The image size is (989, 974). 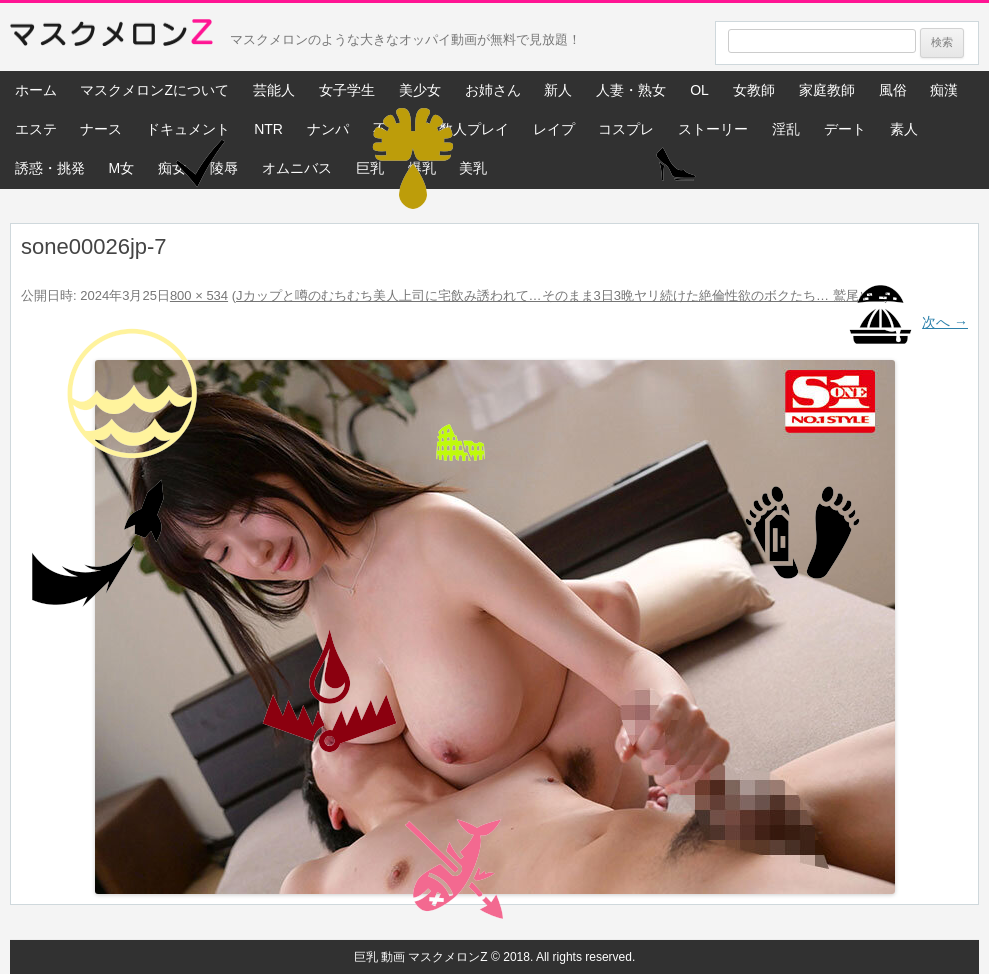 I want to click on view historical landmarks or monuments, so click(x=460, y=442).